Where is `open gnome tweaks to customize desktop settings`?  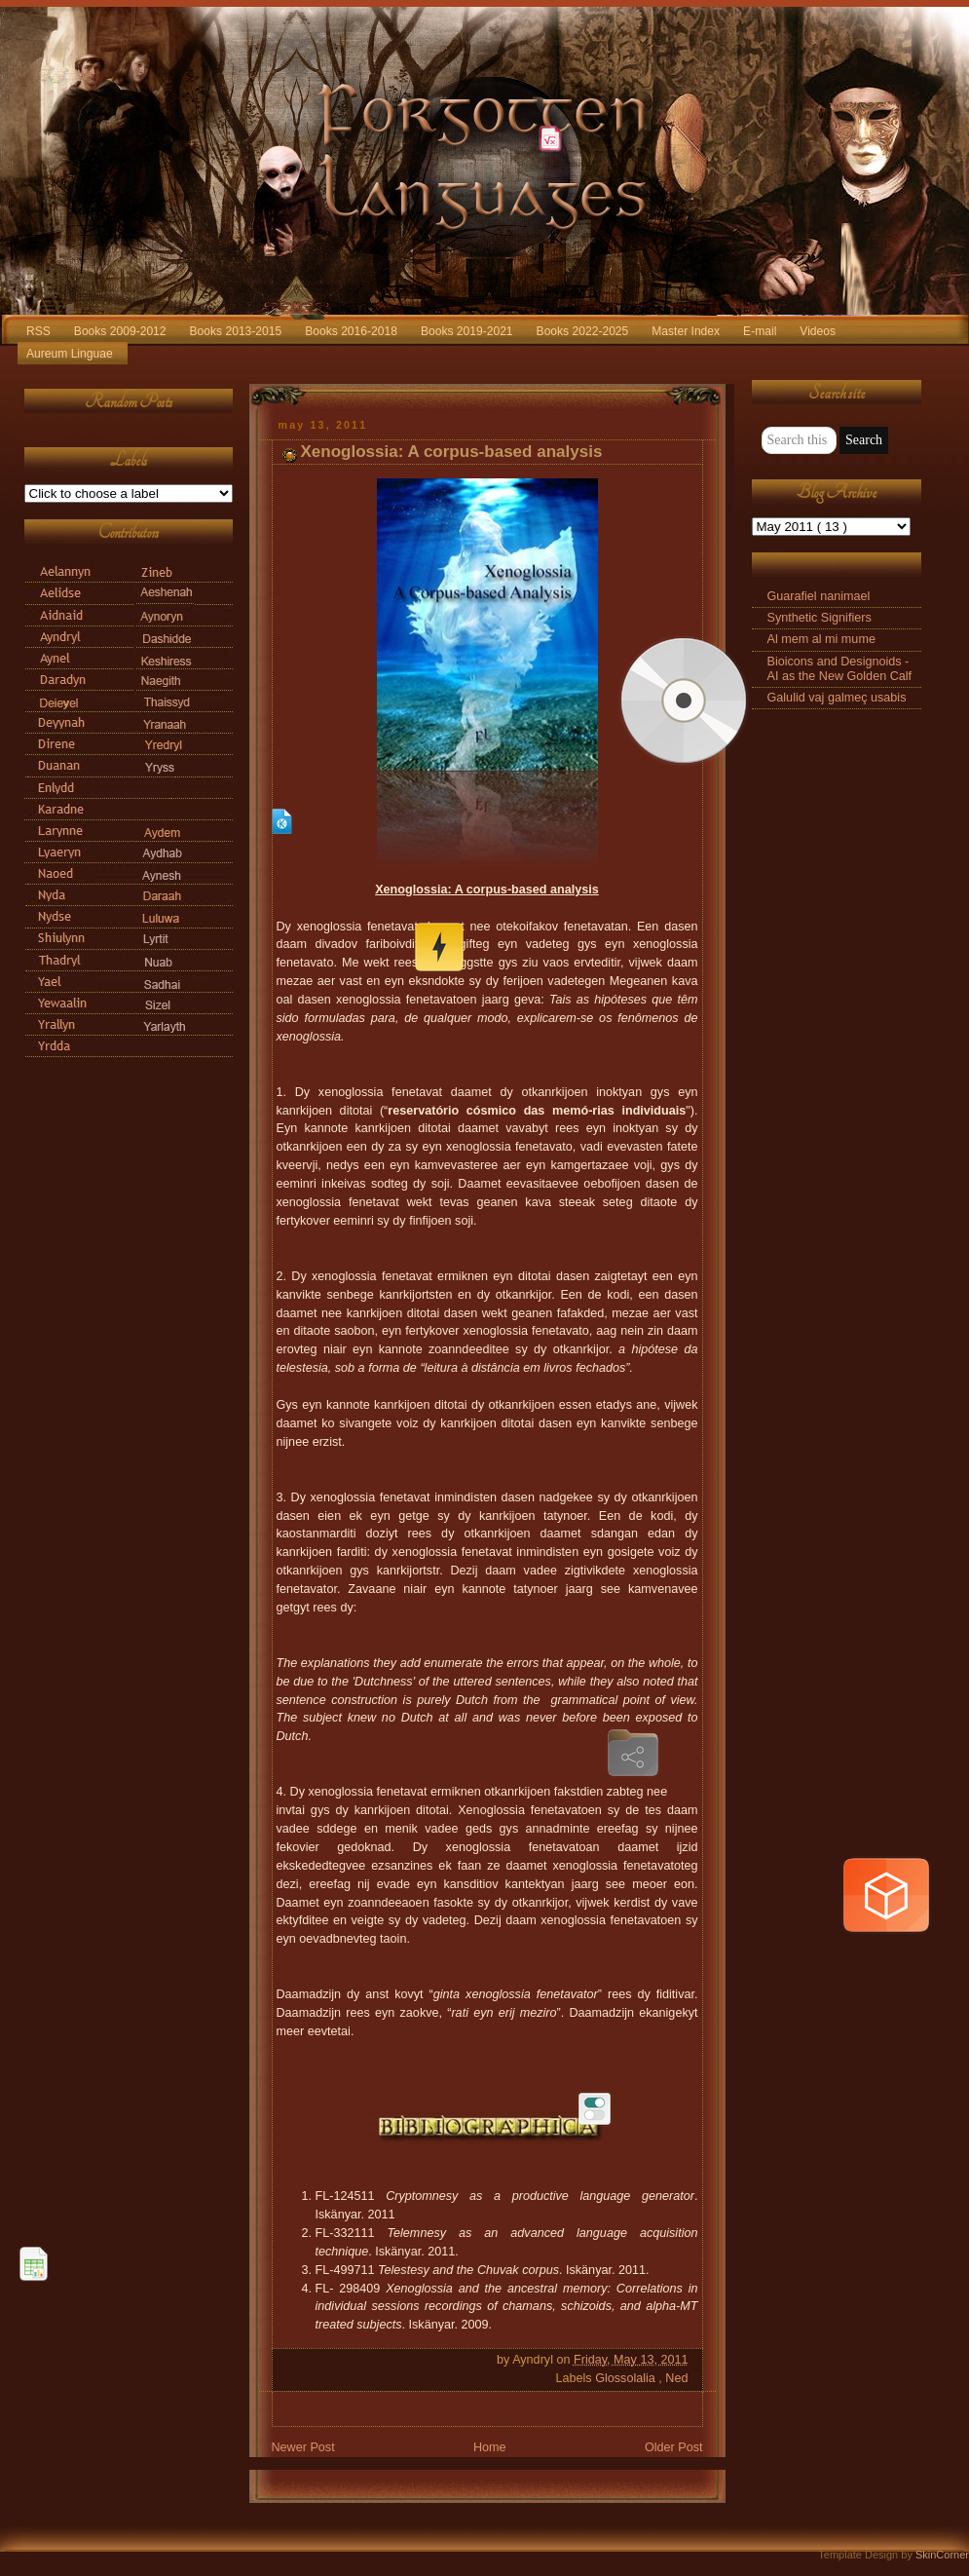 open gnome tweaks to customize desktop settings is located at coordinates (594, 2108).